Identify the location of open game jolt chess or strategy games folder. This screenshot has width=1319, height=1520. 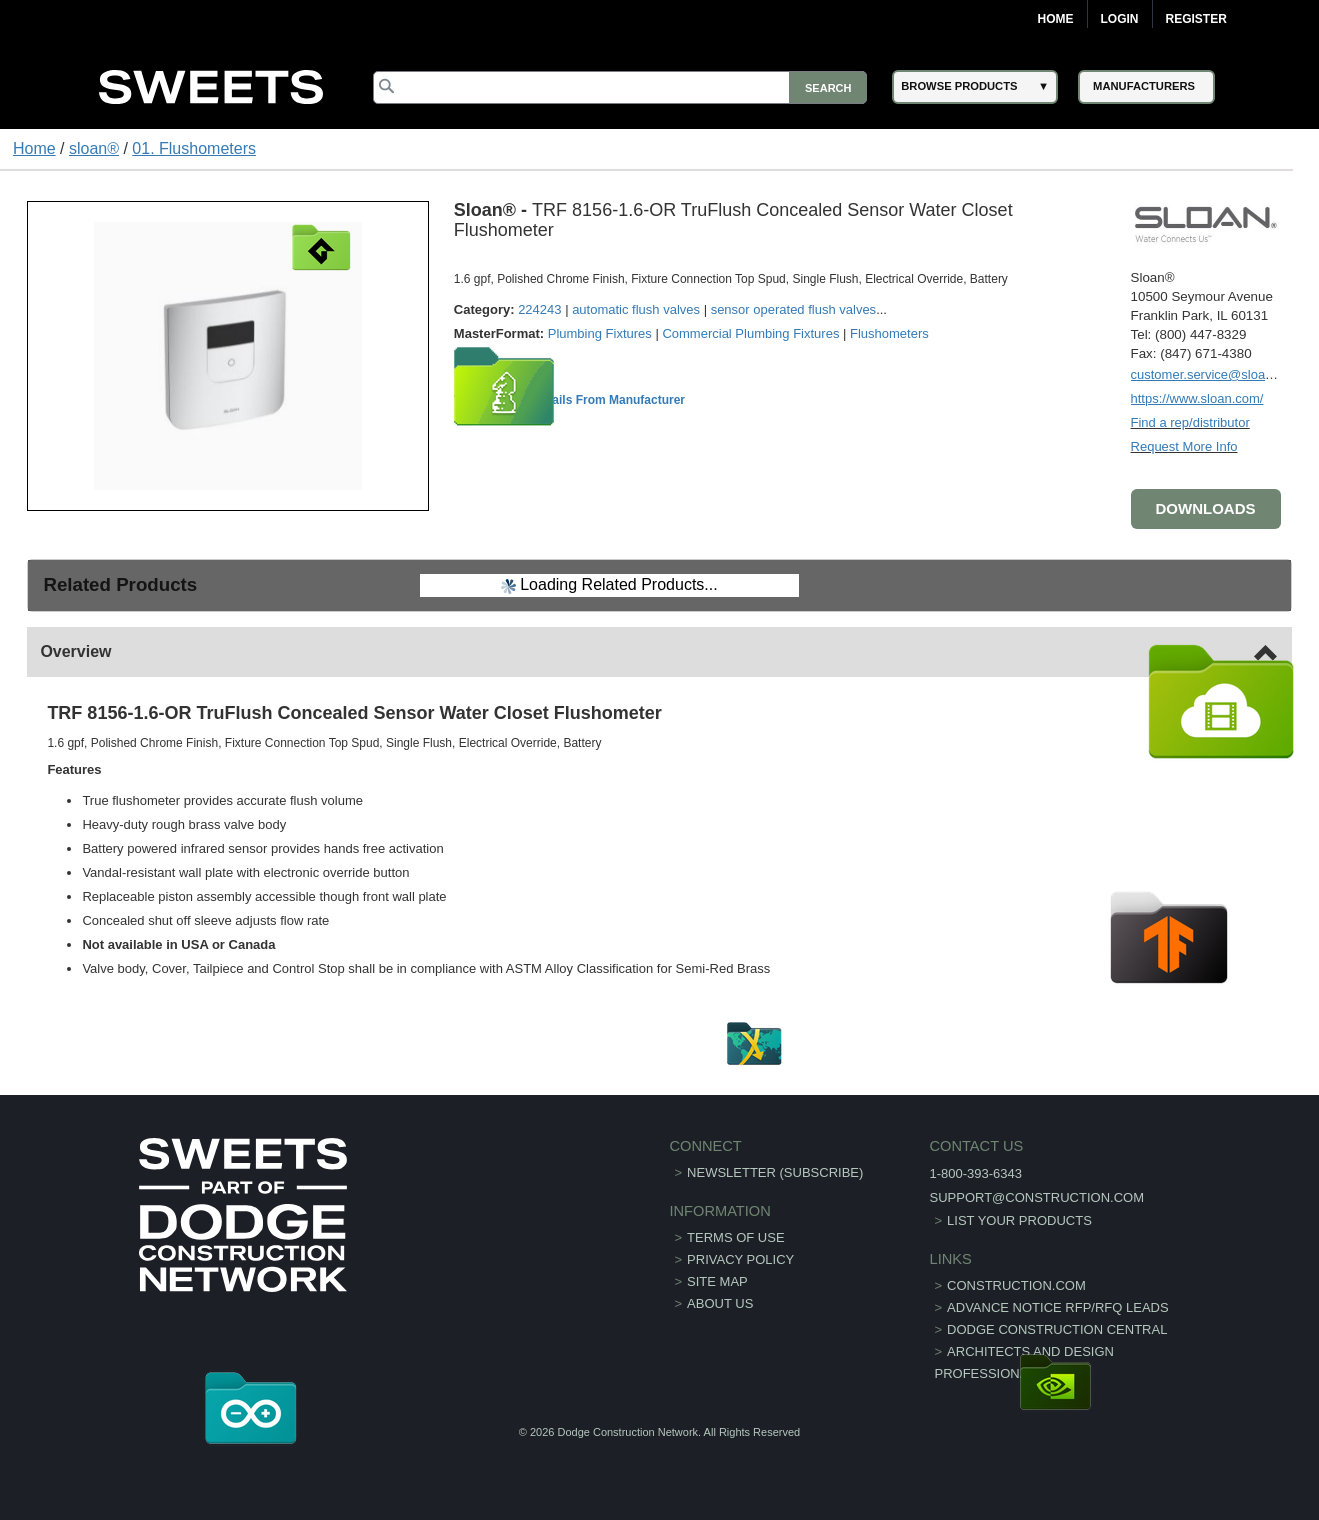
(504, 389).